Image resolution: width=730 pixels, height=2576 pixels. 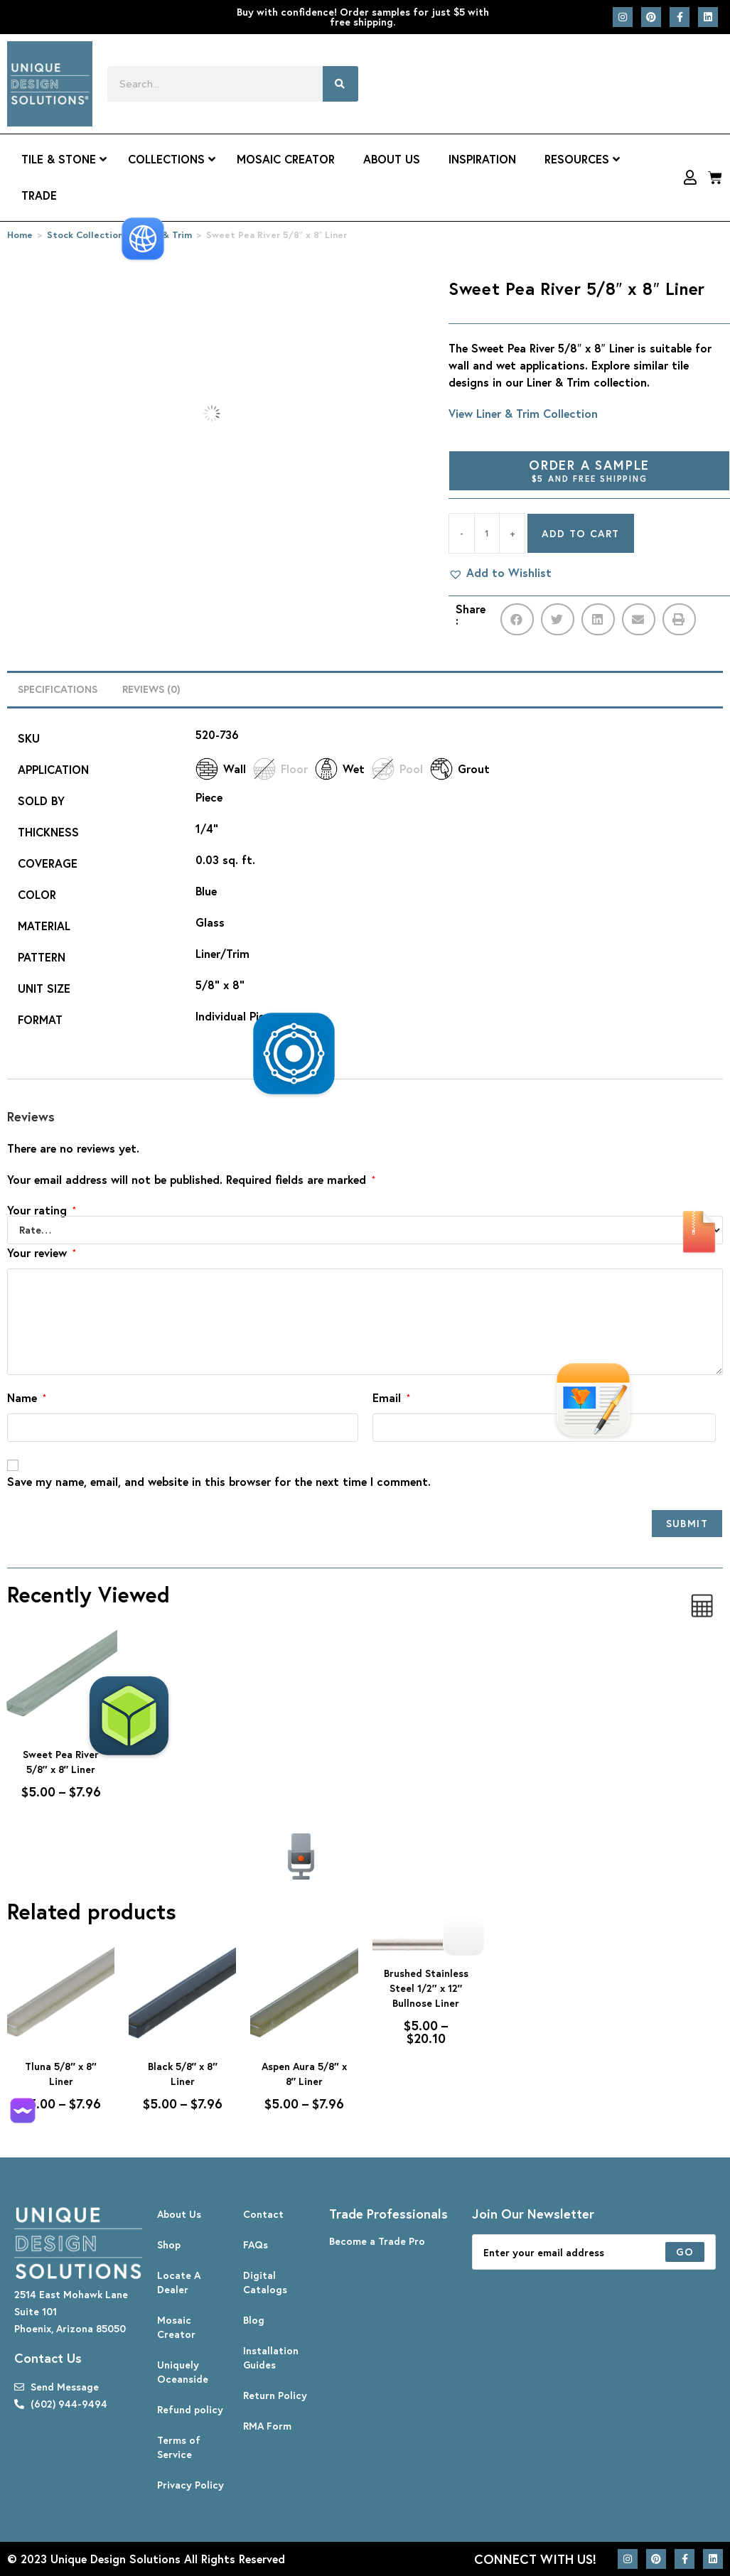 I want to click on open balenaEtcher to flash OS images to drives, so click(x=129, y=1715).